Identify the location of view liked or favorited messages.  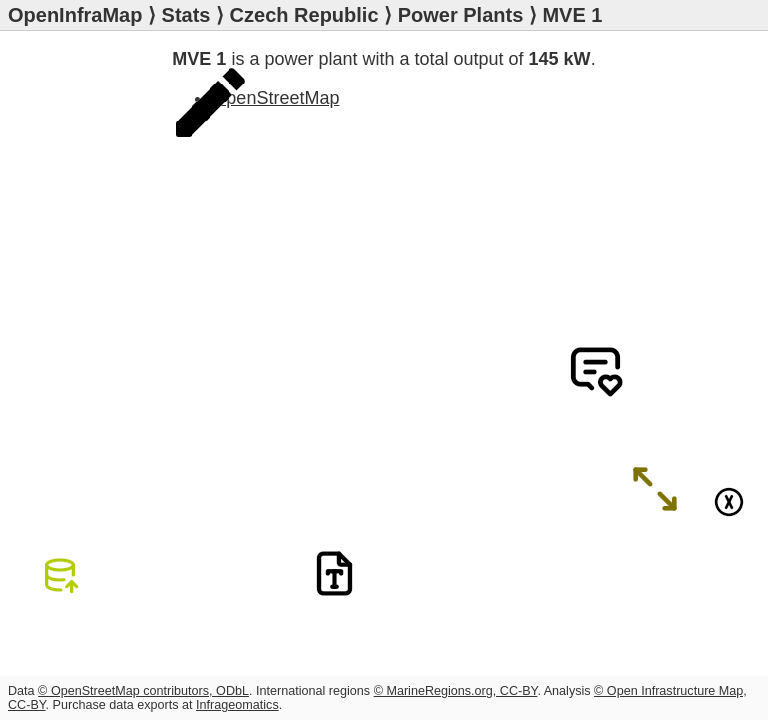
(595, 369).